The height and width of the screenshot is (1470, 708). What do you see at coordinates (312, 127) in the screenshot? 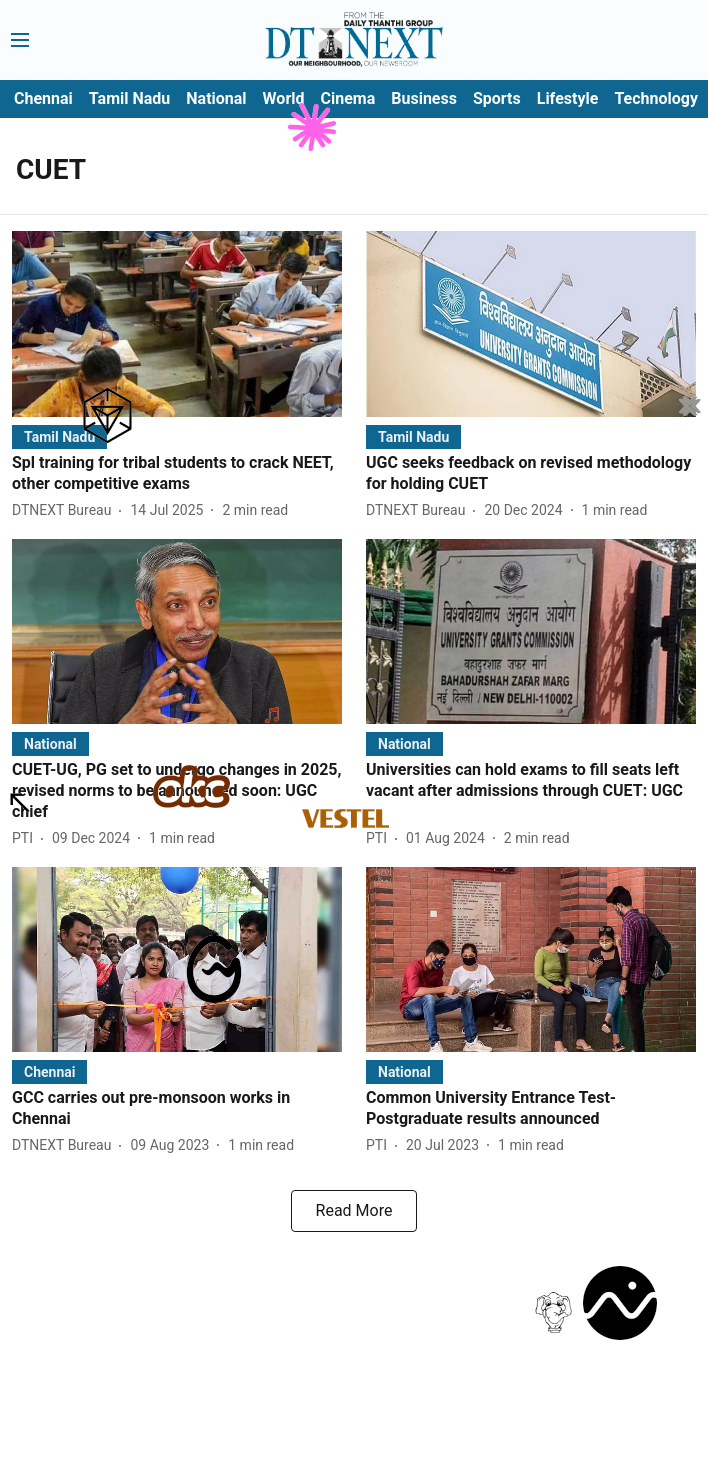
I see `open the Claude AI assistant` at bounding box center [312, 127].